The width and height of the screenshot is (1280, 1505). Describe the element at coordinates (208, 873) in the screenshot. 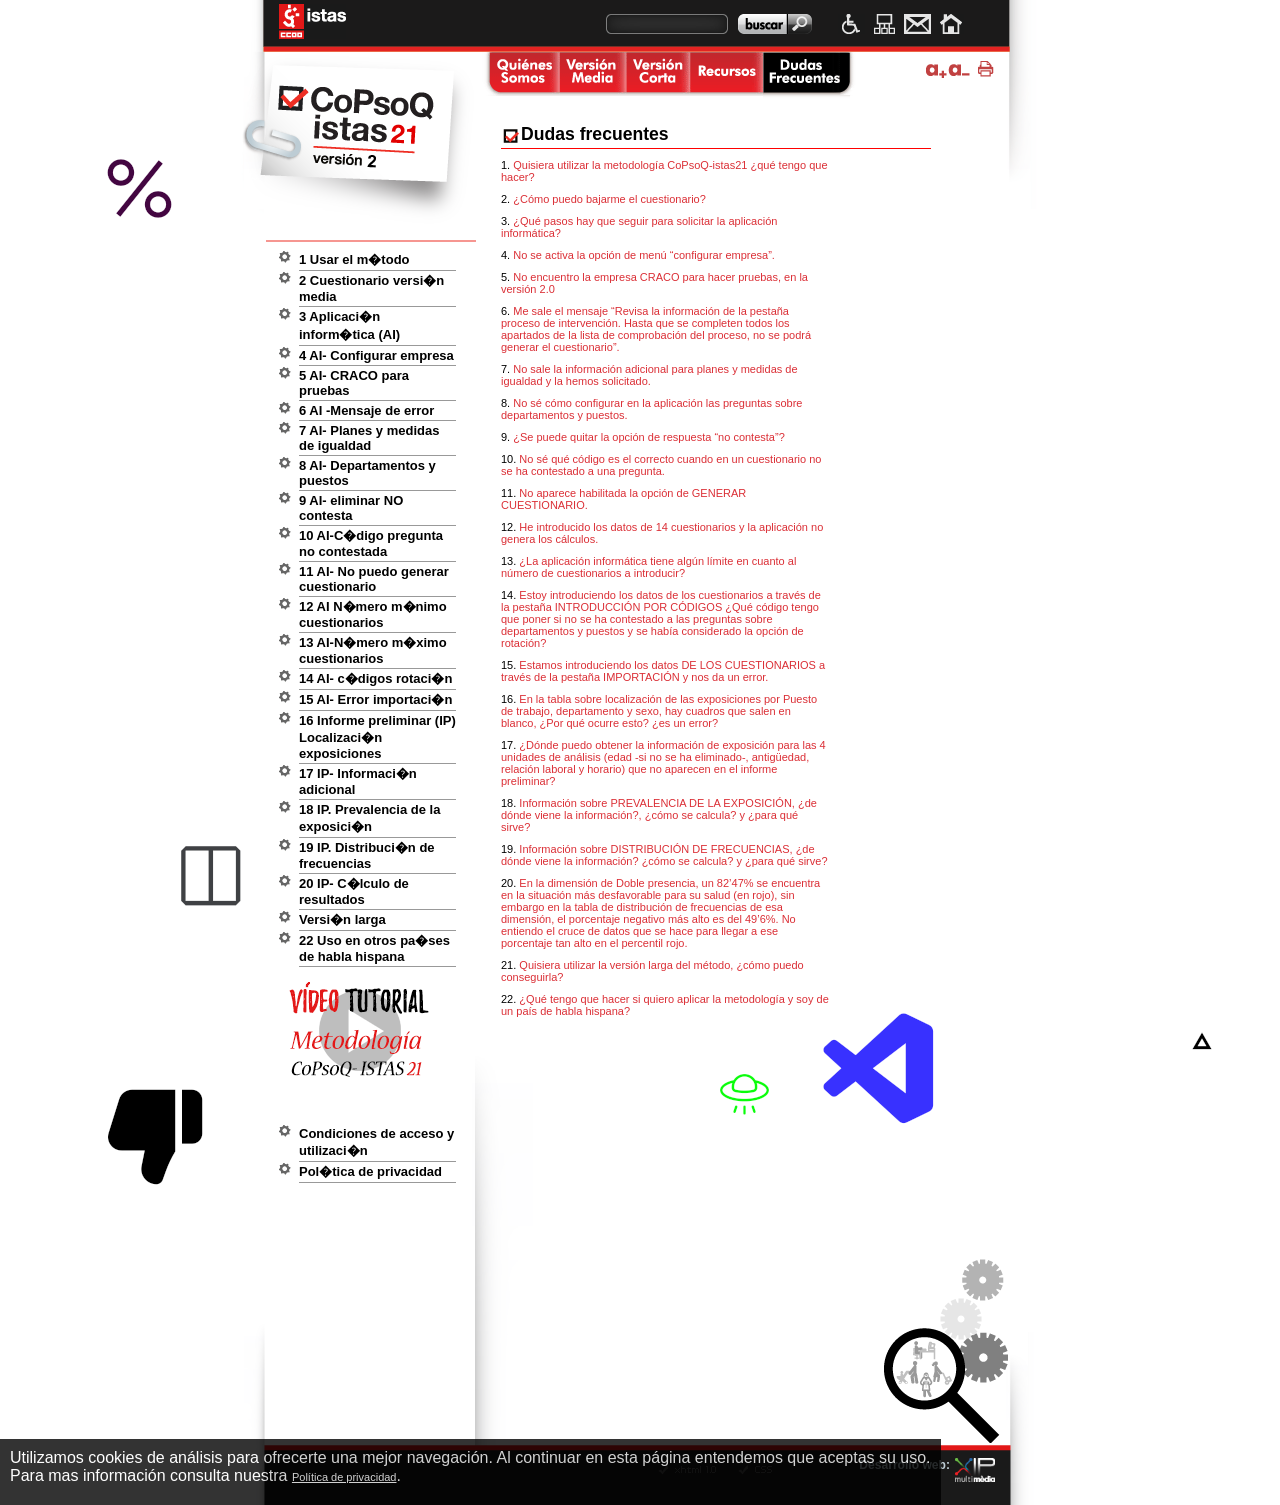

I see `split editor view horizontally` at that location.